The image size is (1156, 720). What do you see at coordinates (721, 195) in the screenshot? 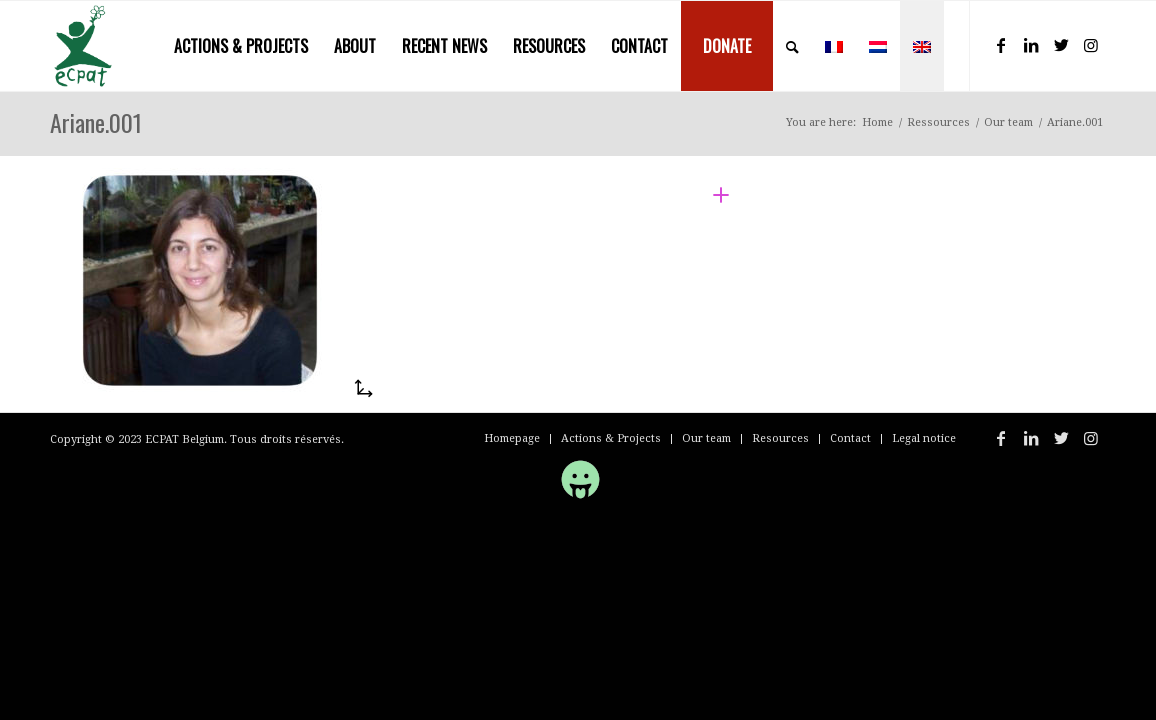
I see `add a new item` at bounding box center [721, 195].